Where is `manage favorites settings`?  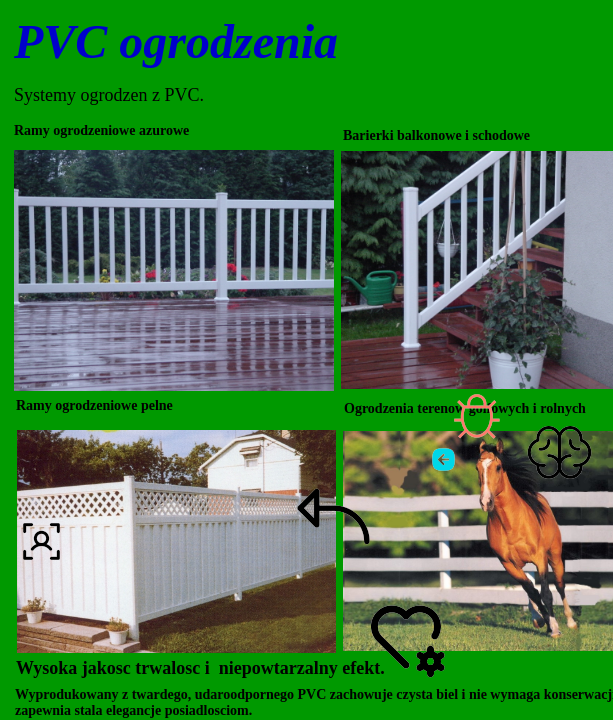
manage favorites settings is located at coordinates (406, 637).